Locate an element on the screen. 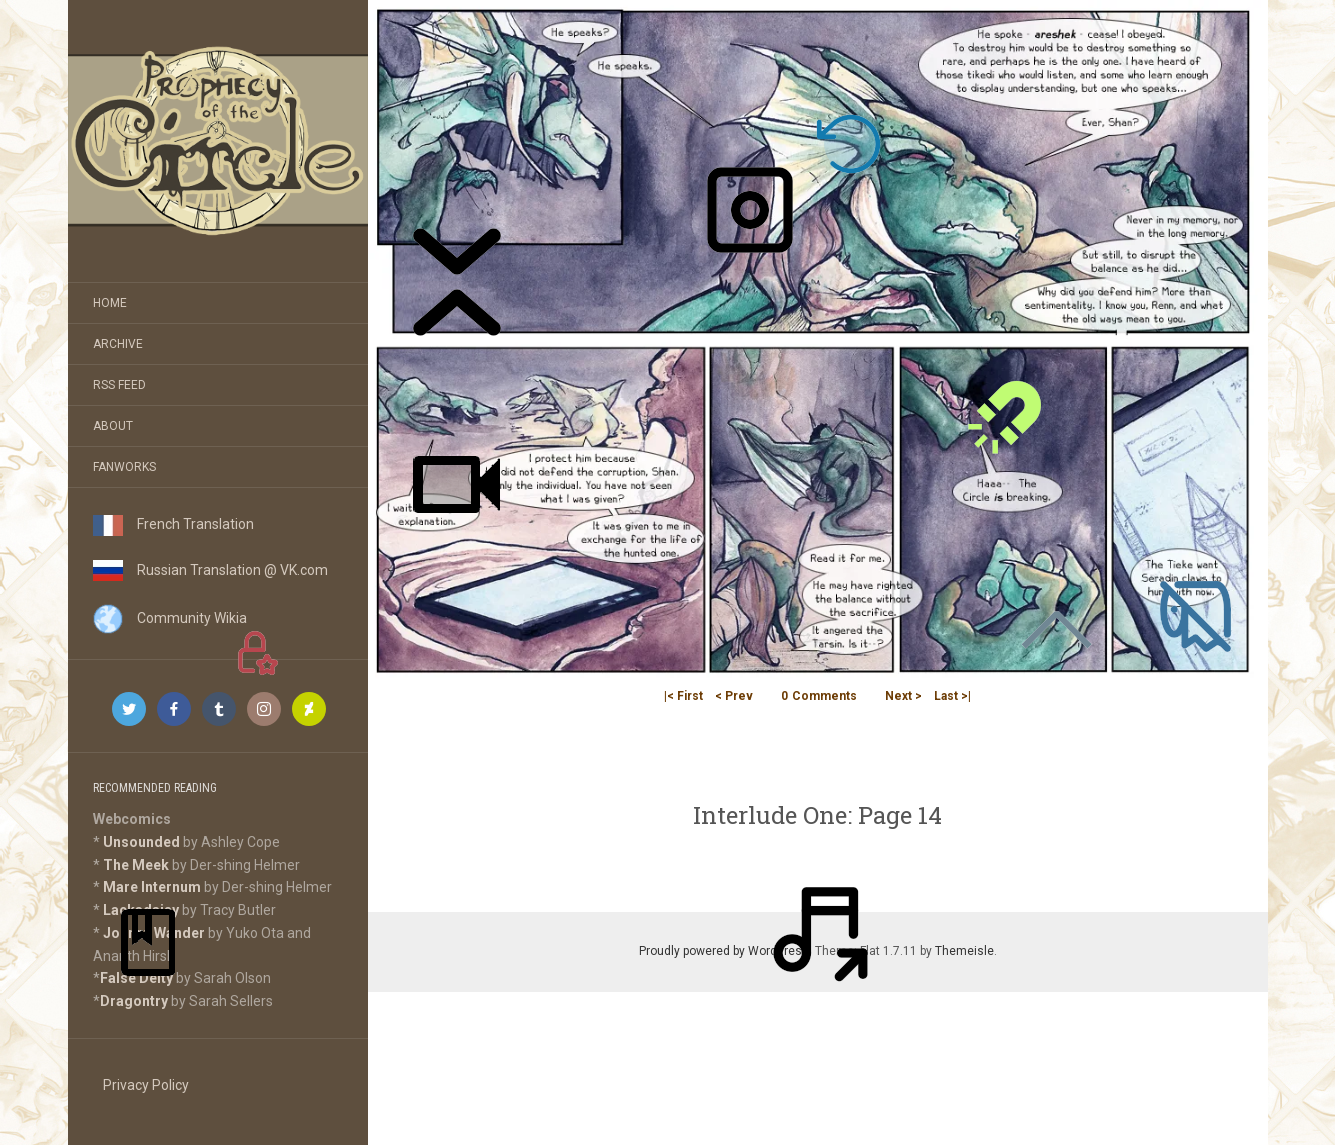 Image resolution: width=1335 pixels, height=1145 pixels. collapse an expanded section or panel is located at coordinates (457, 282).